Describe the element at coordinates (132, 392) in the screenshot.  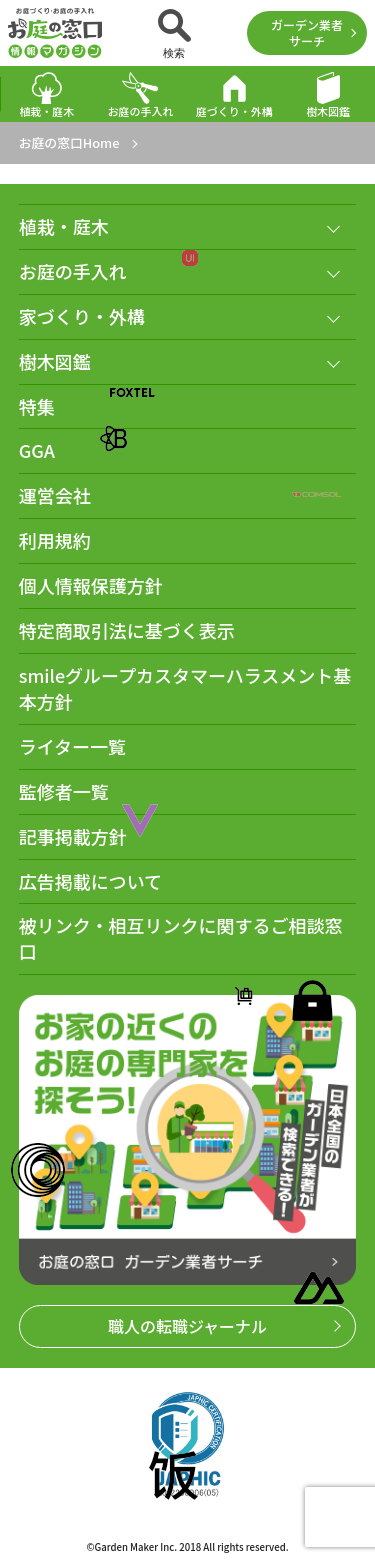
I see `open the Foxtel streaming app` at that location.